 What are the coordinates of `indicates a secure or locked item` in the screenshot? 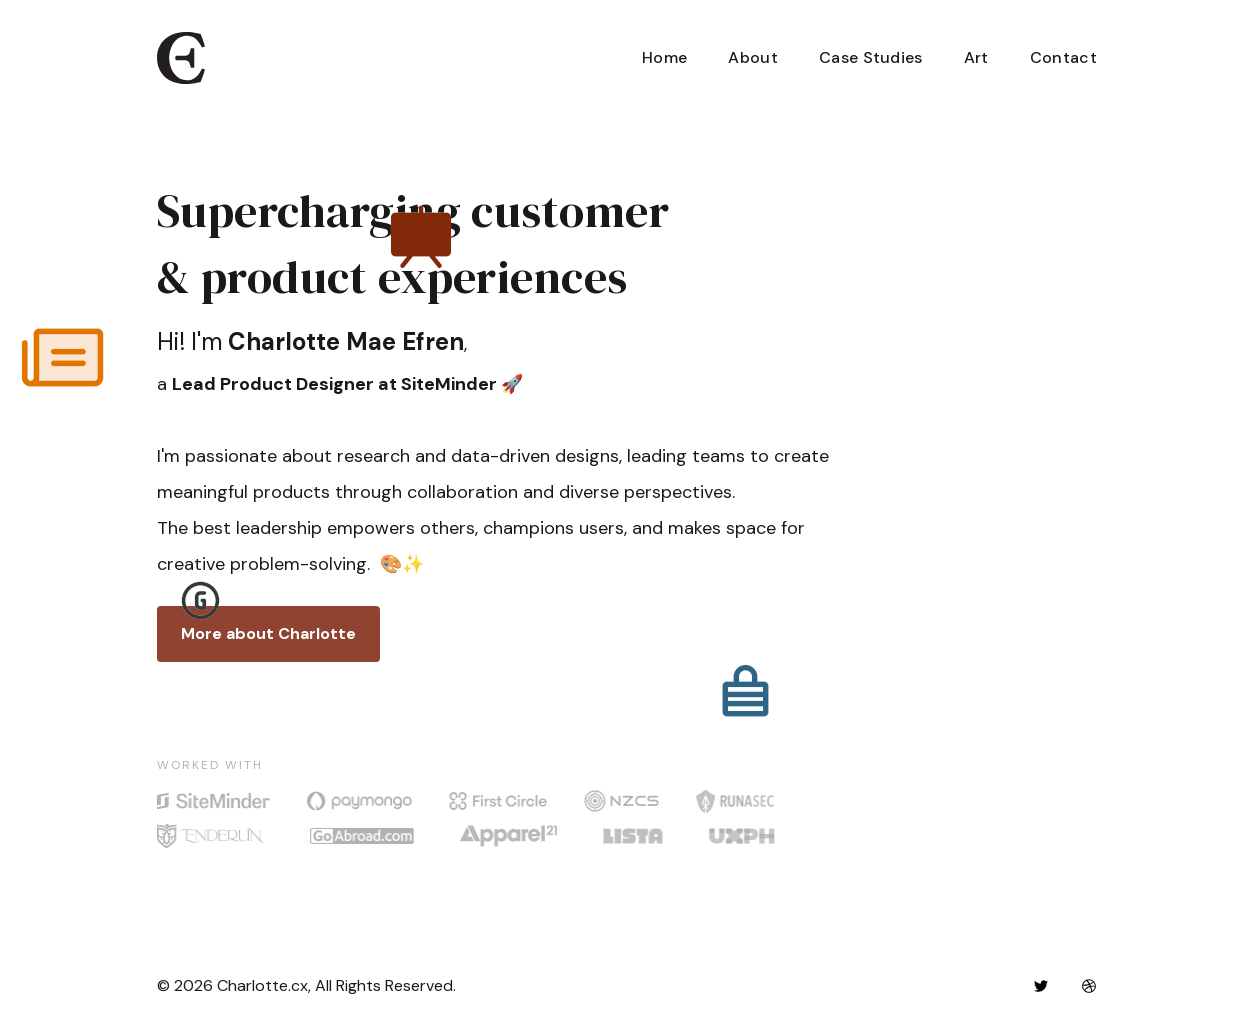 It's located at (745, 693).